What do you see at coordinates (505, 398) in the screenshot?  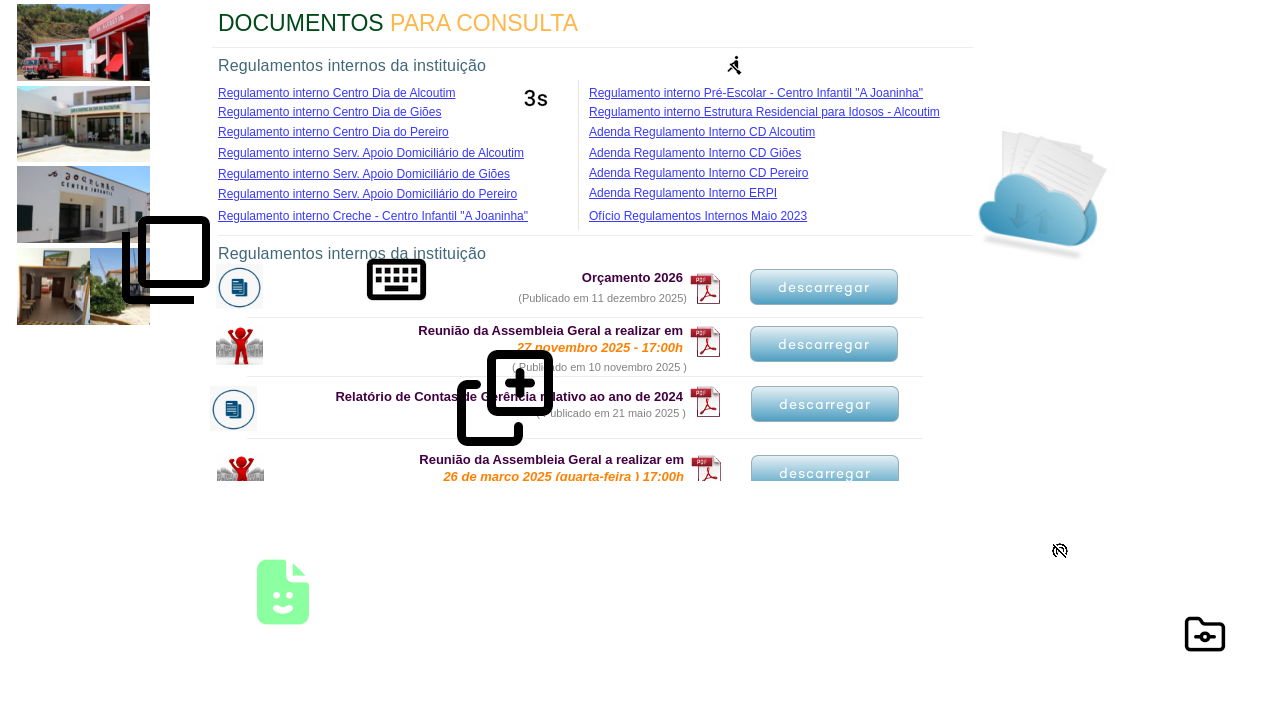 I see `duplicate or copy an item` at bounding box center [505, 398].